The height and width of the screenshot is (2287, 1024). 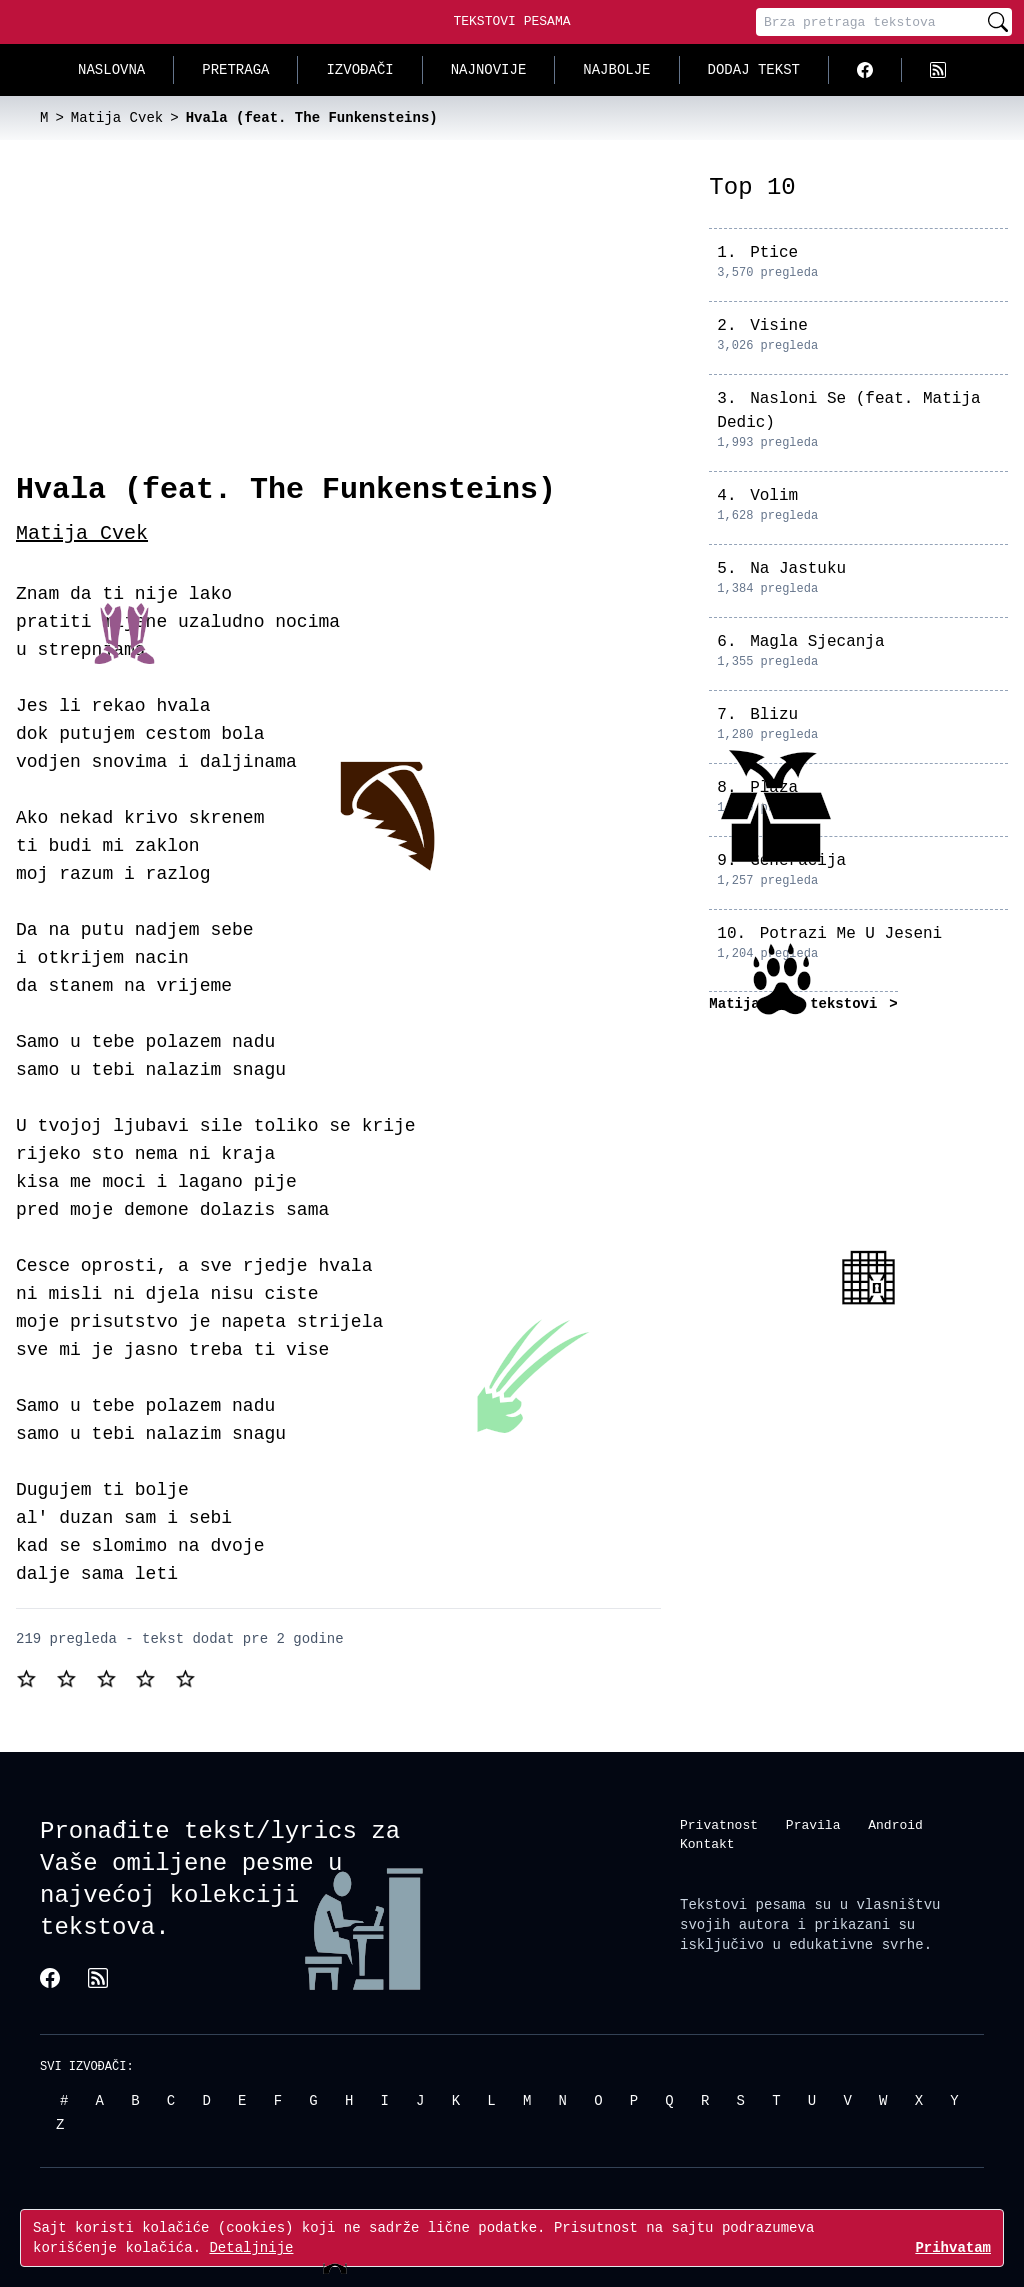 What do you see at coordinates (335, 2263) in the screenshot?
I see `build or place a bridge structure` at bounding box center [335, 2263].